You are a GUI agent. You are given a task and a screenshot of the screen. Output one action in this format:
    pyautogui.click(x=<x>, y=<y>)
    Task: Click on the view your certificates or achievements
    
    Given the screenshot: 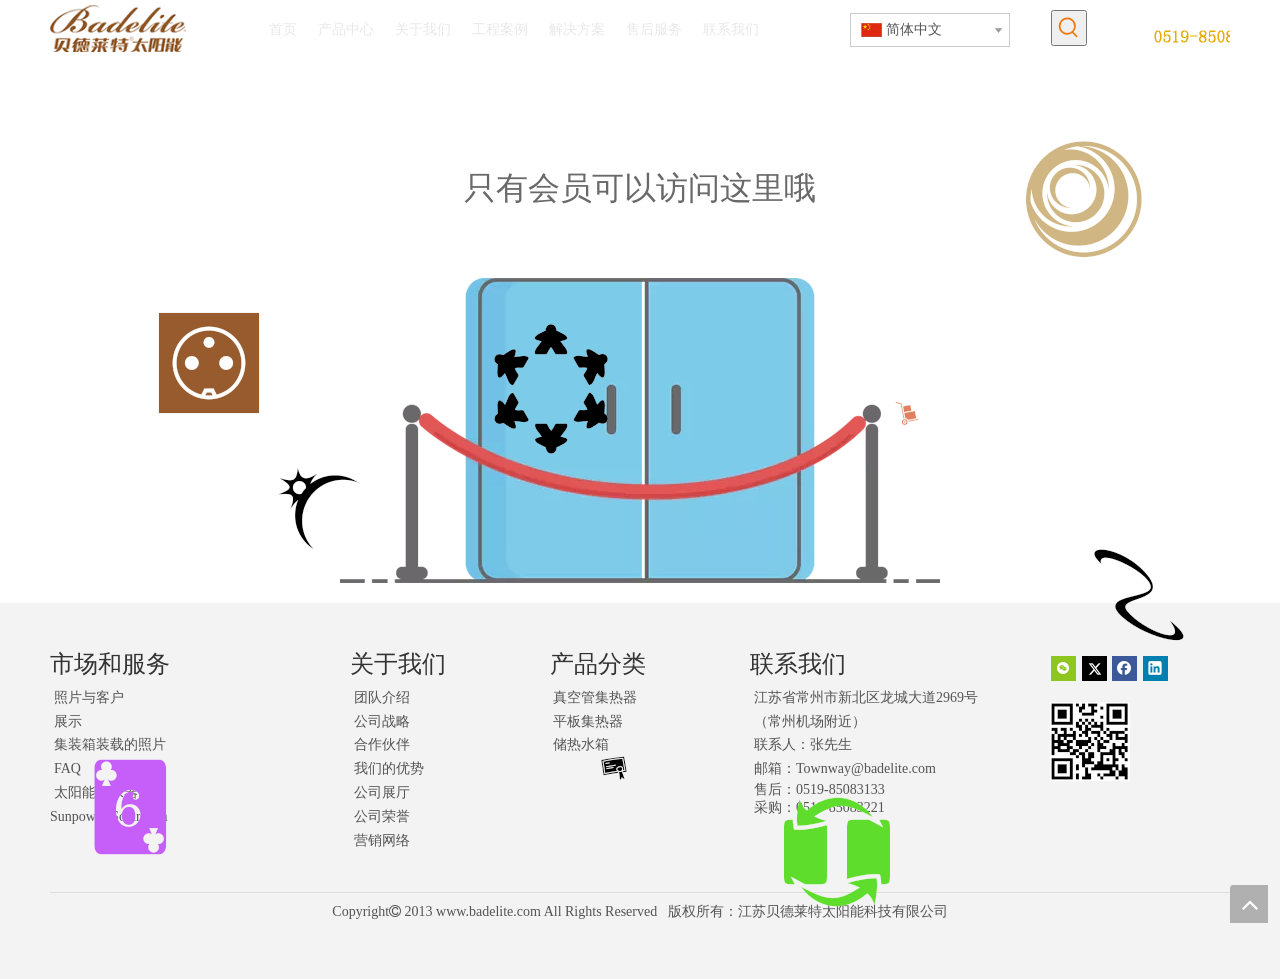 What is the action you would take?
    pyautogui.click(x=614, y=767)
    